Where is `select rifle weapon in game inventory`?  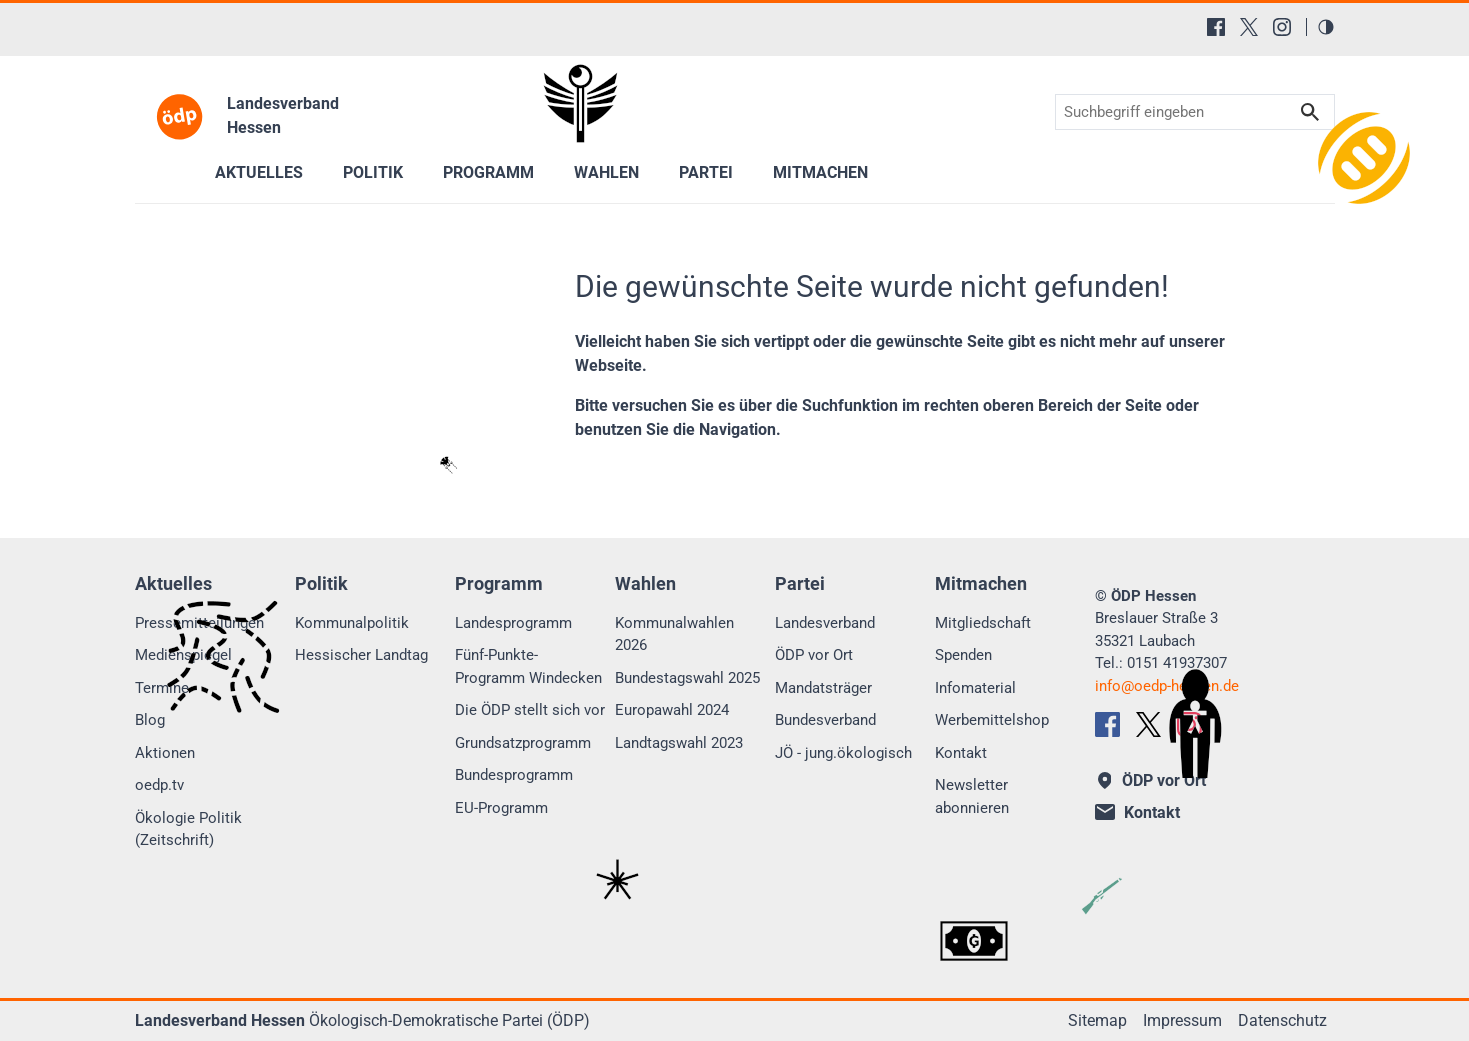
select rifle weapon in game inventory is located at coordinates (1102, 896).